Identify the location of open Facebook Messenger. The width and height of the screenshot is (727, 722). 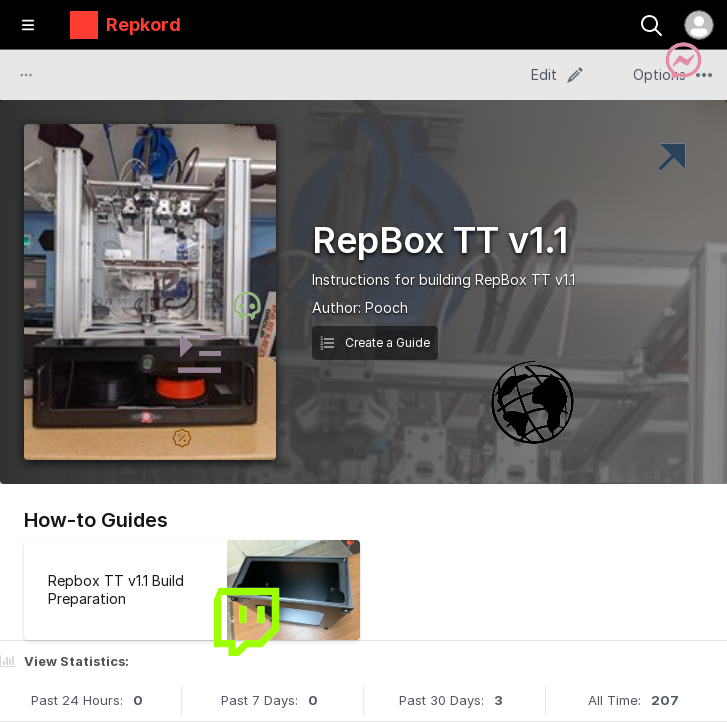
(683, 60).